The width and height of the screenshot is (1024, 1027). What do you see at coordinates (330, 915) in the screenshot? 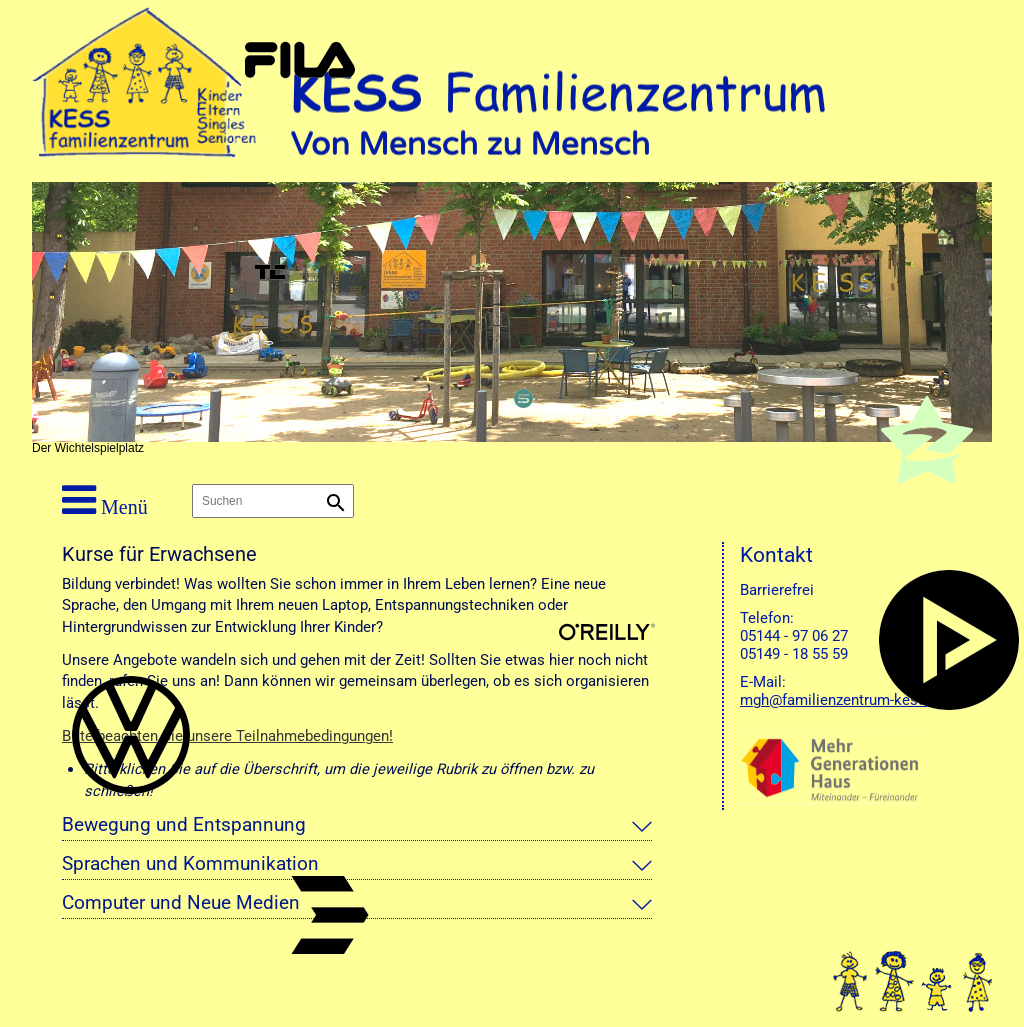
I see `Rundeck logo` at bounding box center [330, 915].